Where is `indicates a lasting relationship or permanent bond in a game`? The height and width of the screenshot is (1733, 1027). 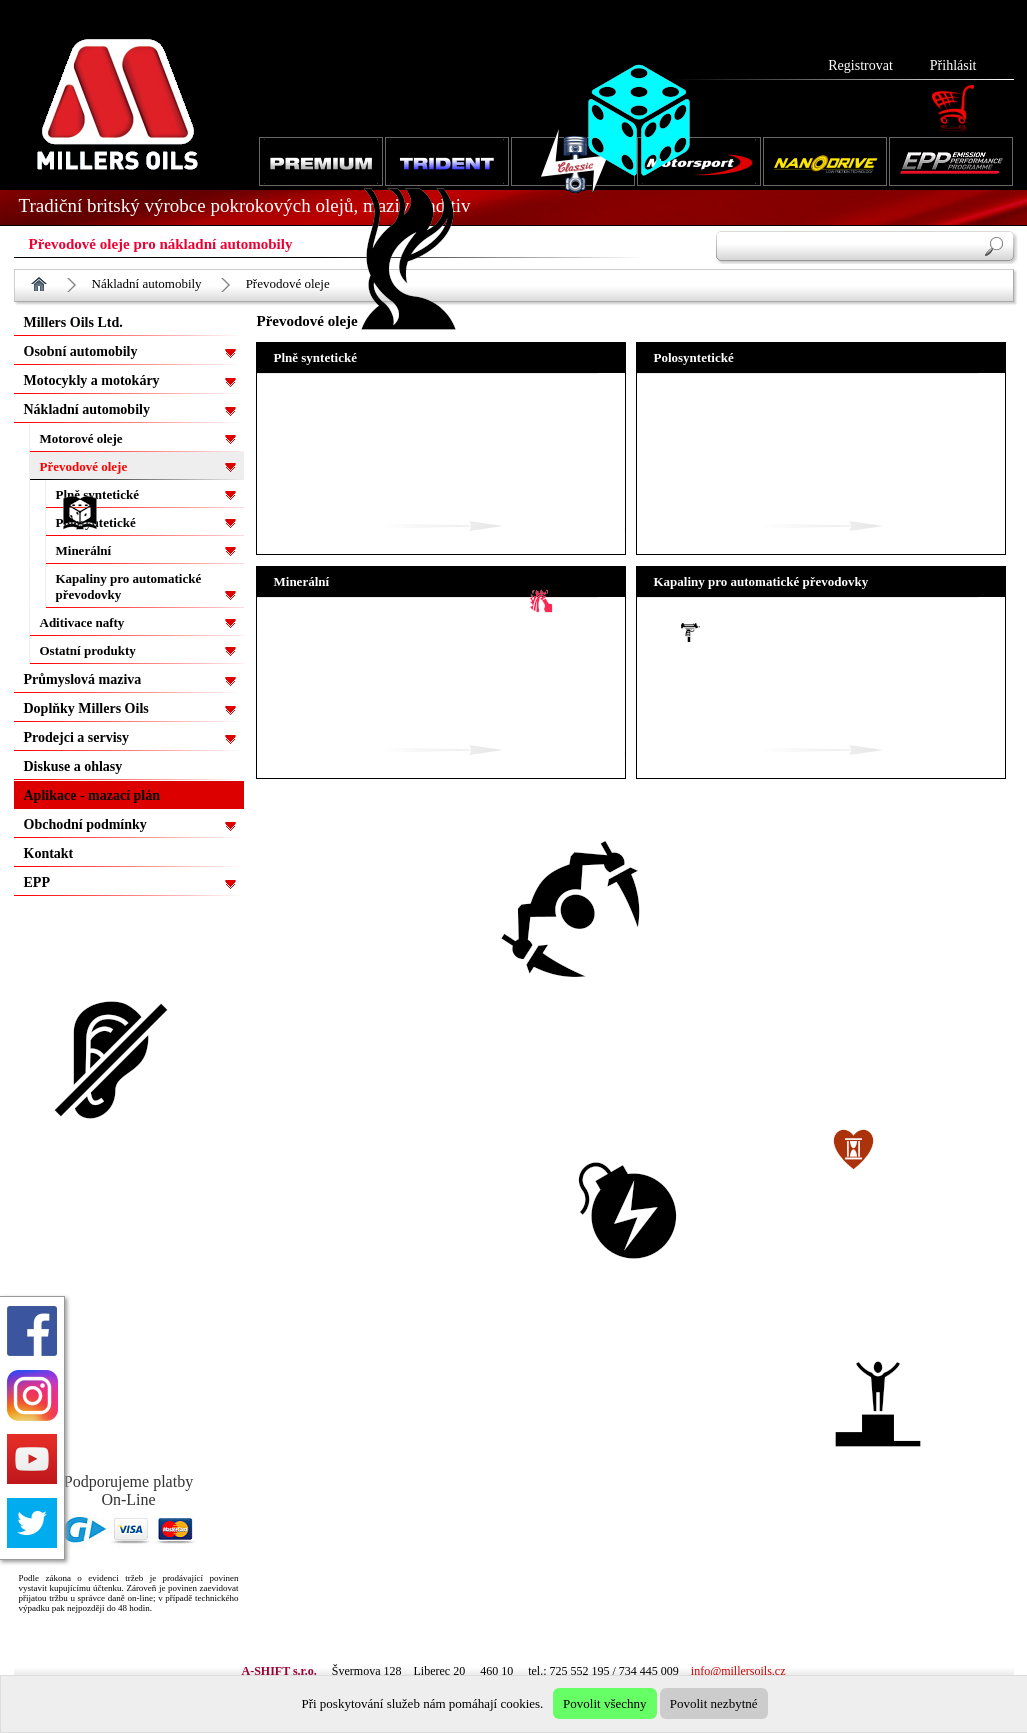 indicates a lasting relationship or permanent bond in a game is located at coordinates (853, 1149).